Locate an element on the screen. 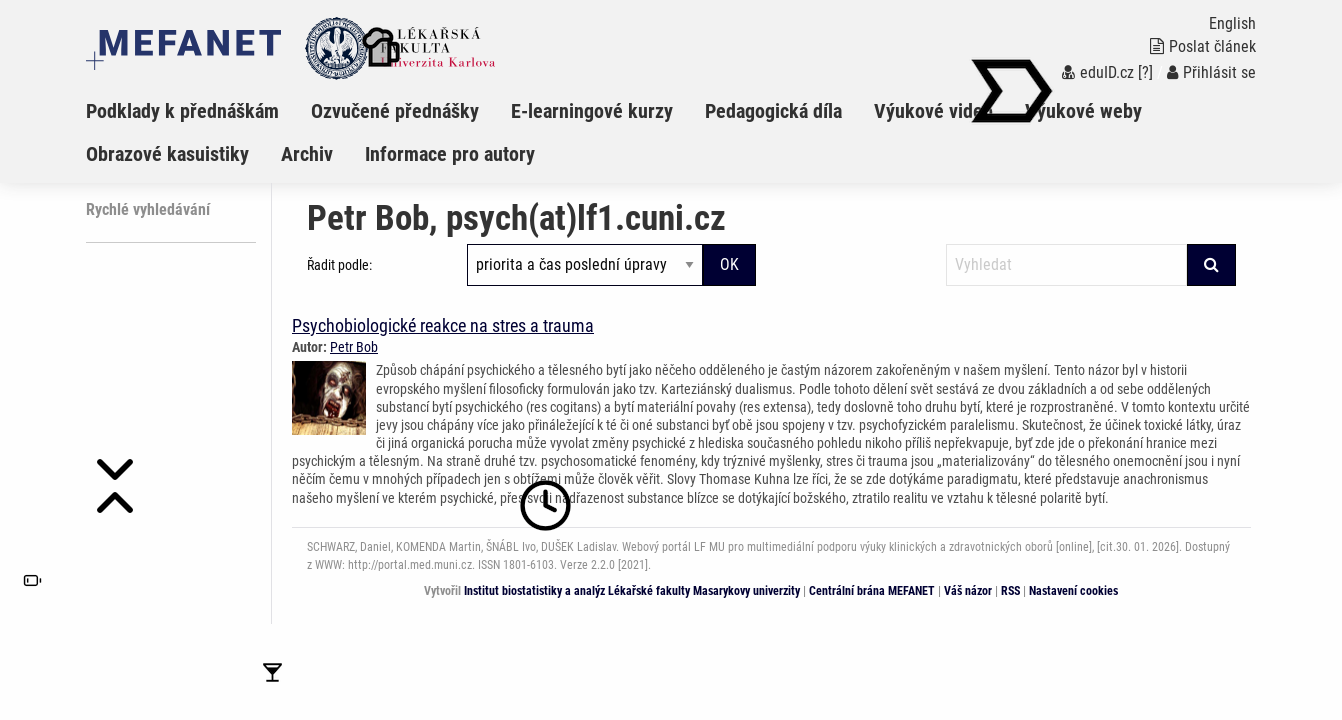 This screenshot has width=1342, height=720. find nearby sports bars or pubs is located at coordinates (381, 48).